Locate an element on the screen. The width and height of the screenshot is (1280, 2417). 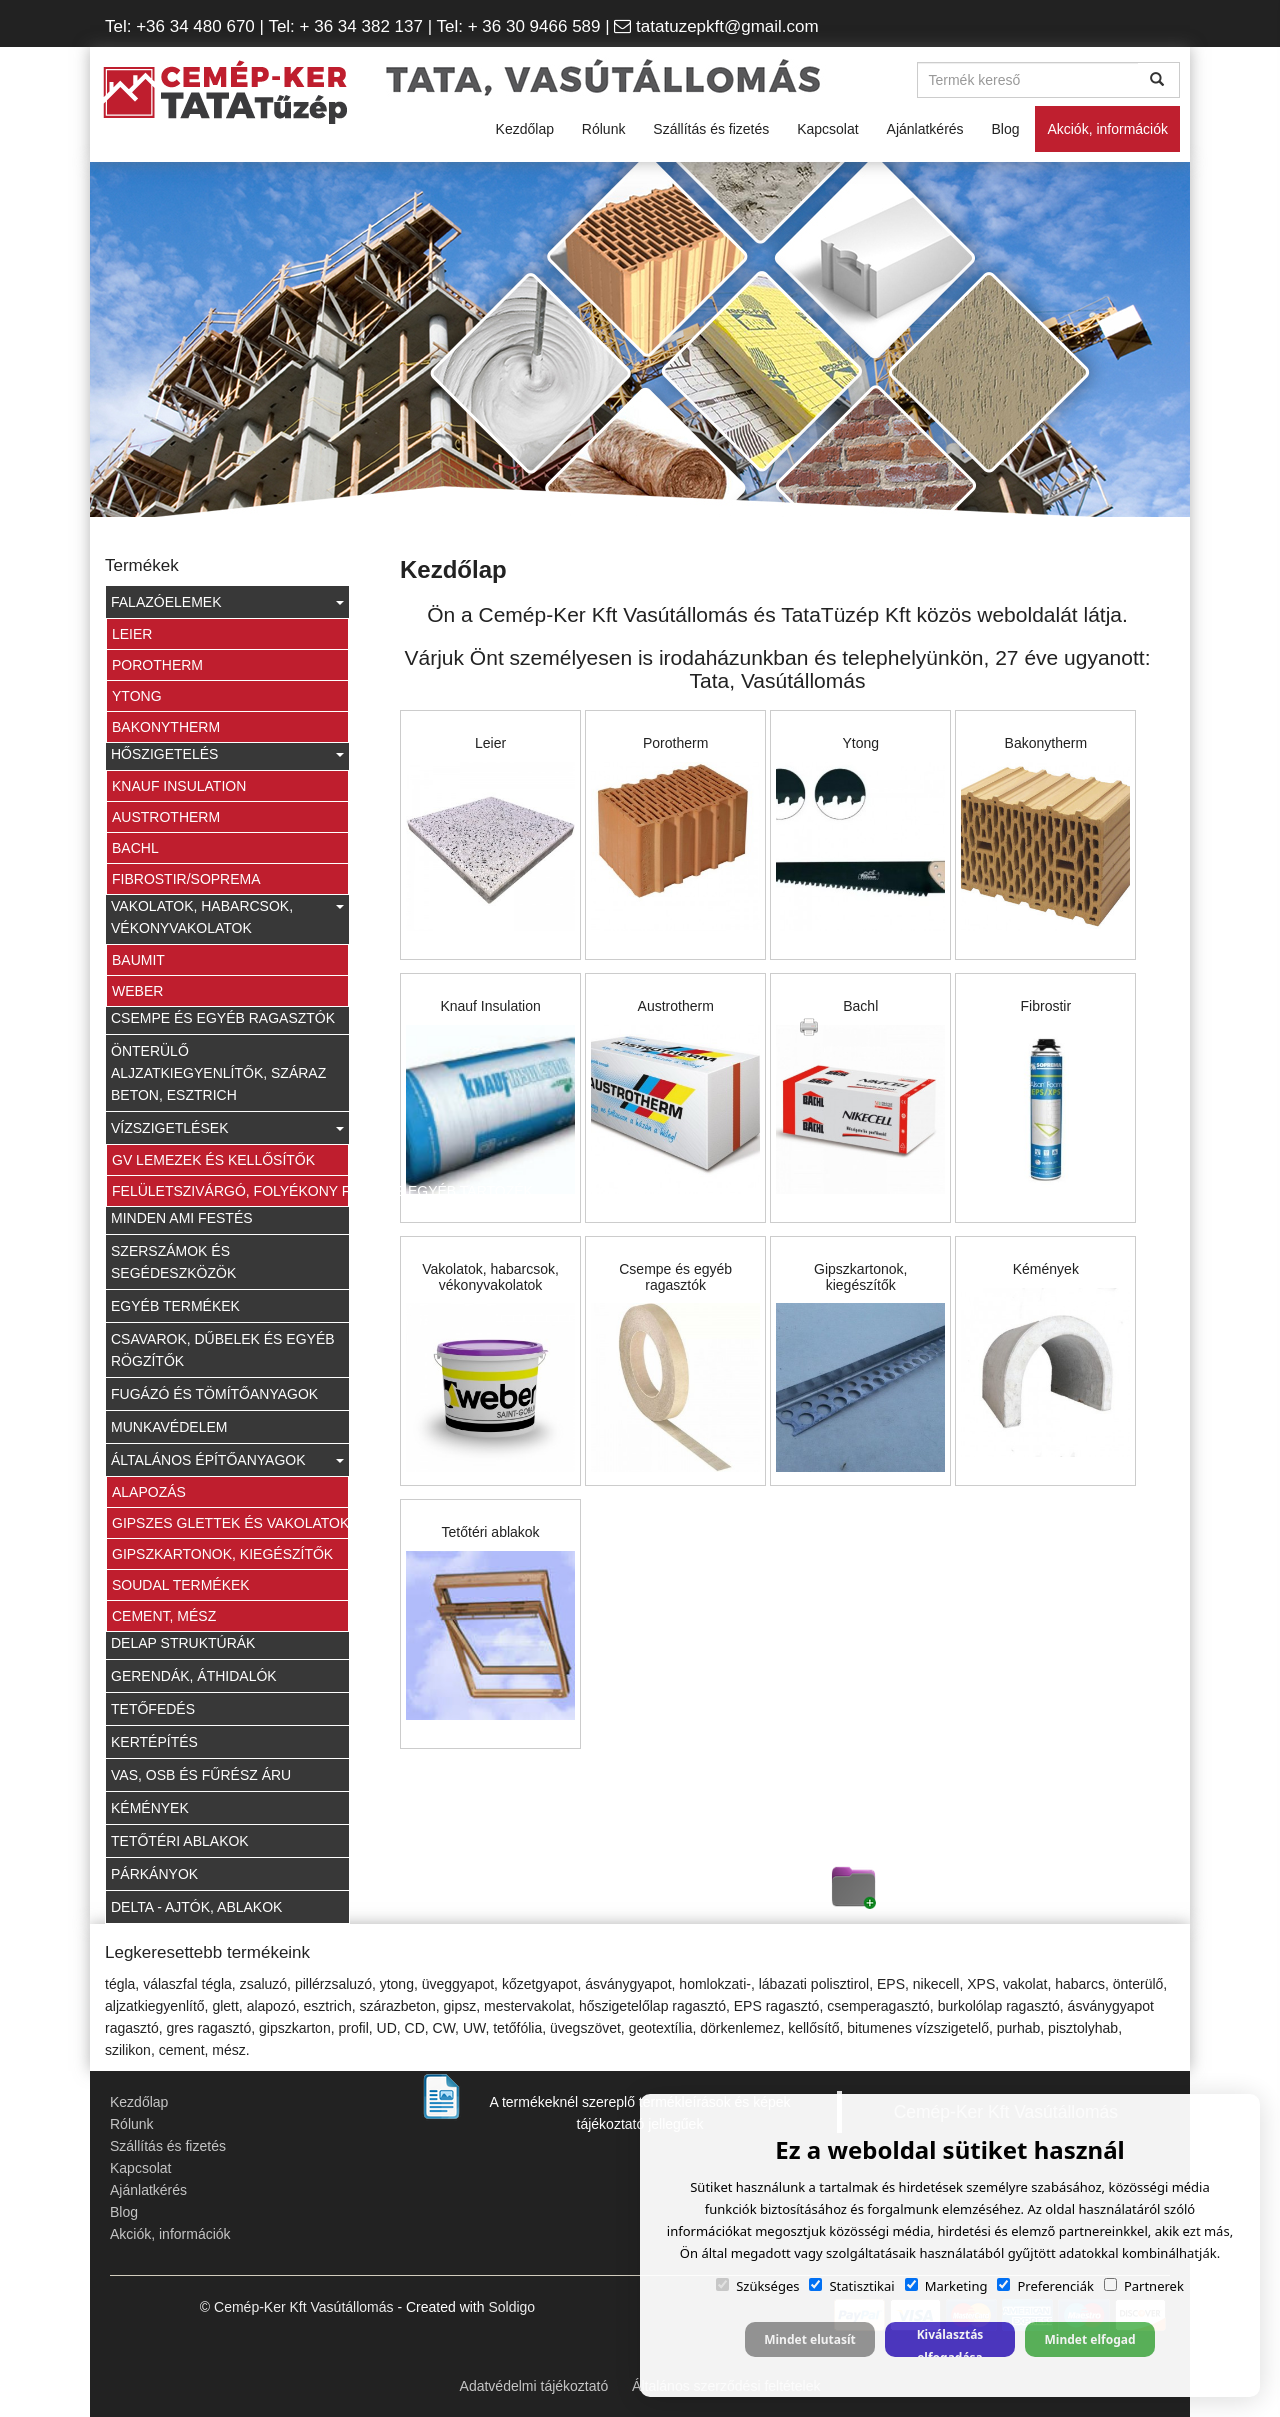
access printer settings is located at coordinates (809, 1027).